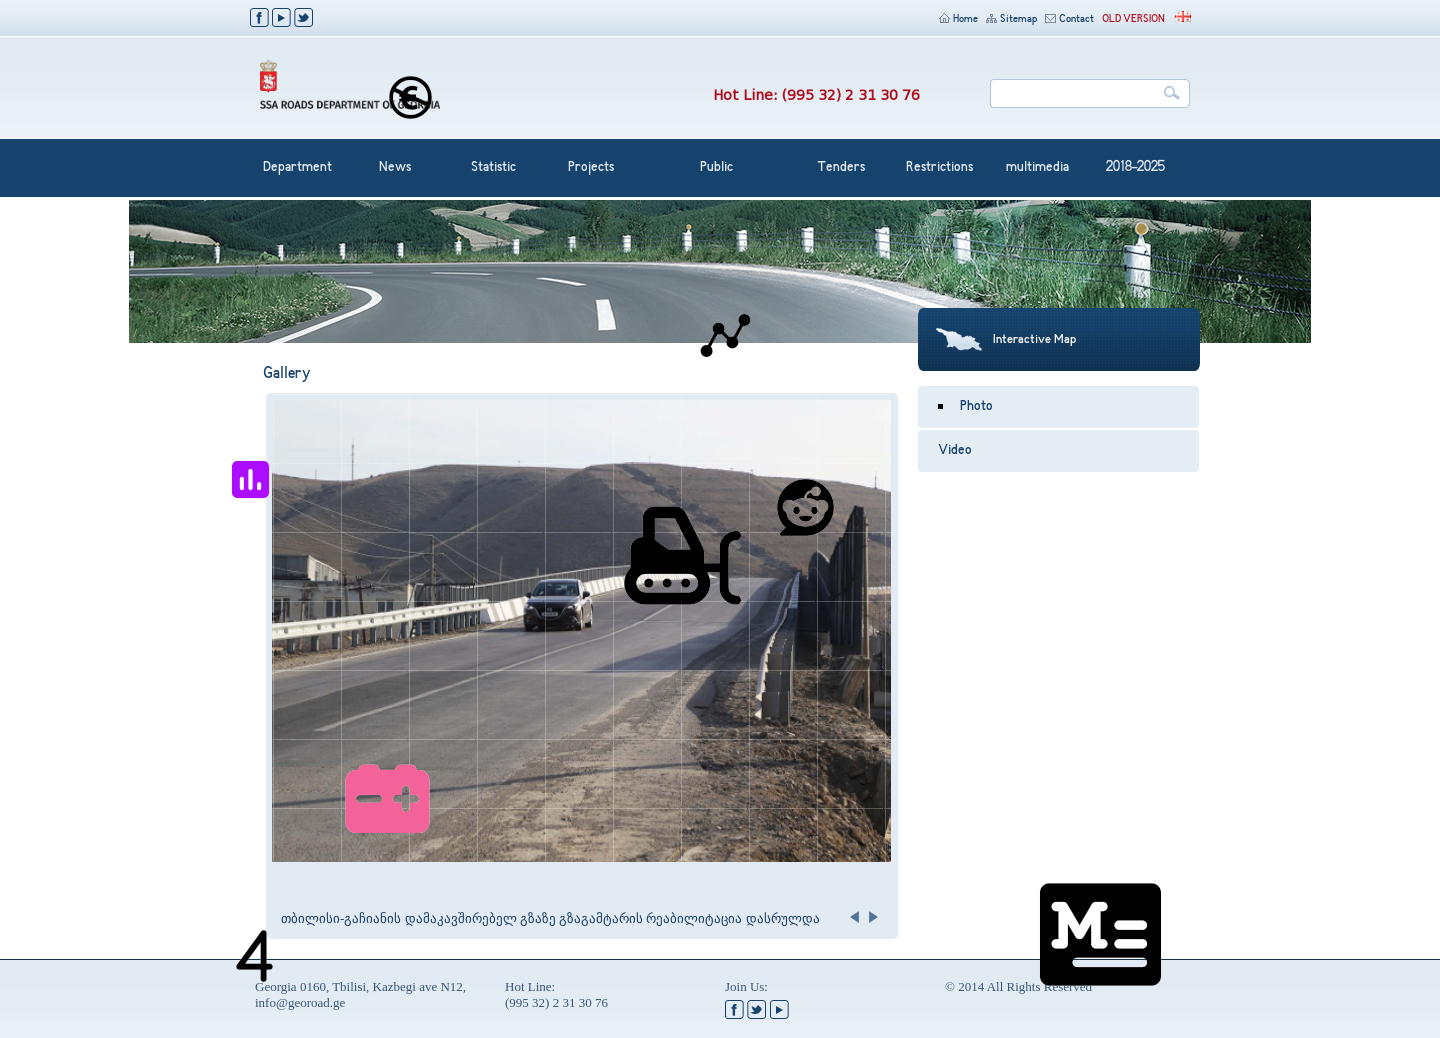  I want to click on view poll results or voting data, so click(250, 479).